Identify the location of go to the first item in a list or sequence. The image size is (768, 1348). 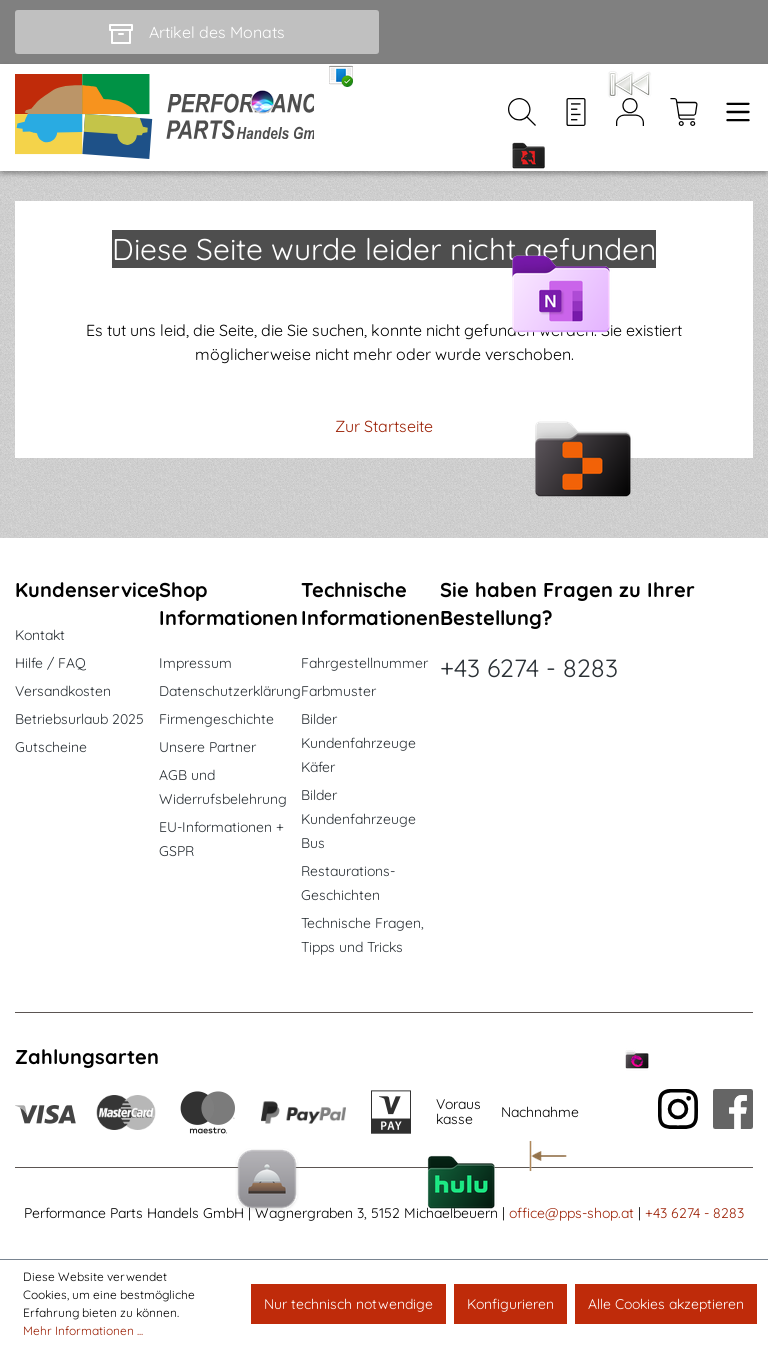
(548, 1156).